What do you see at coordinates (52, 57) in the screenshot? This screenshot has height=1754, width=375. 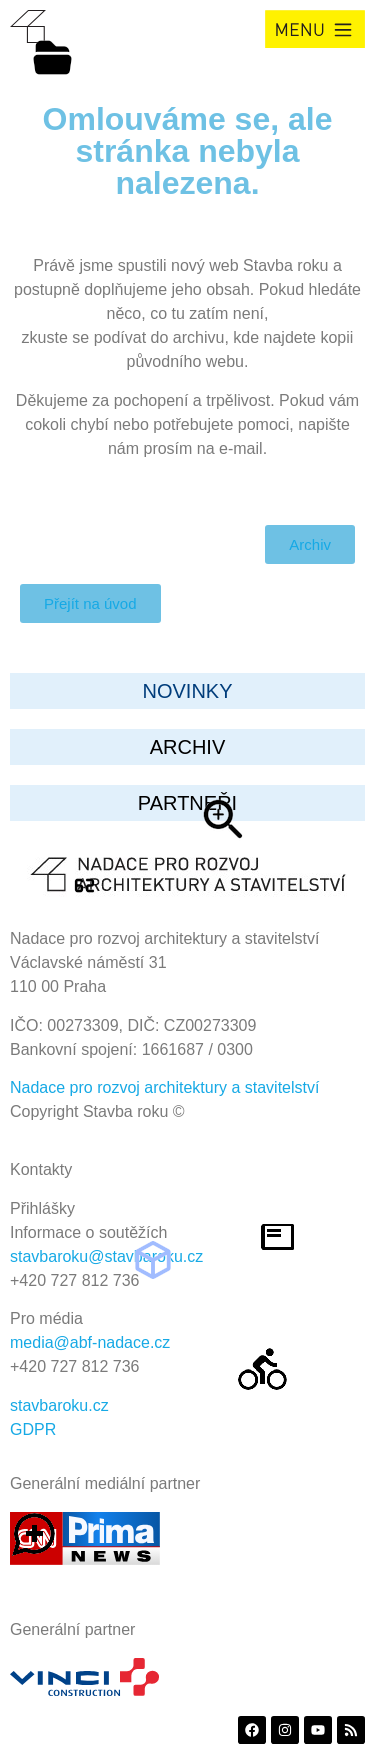 I see `open folder to view contents` at bounding box center [52, 57].